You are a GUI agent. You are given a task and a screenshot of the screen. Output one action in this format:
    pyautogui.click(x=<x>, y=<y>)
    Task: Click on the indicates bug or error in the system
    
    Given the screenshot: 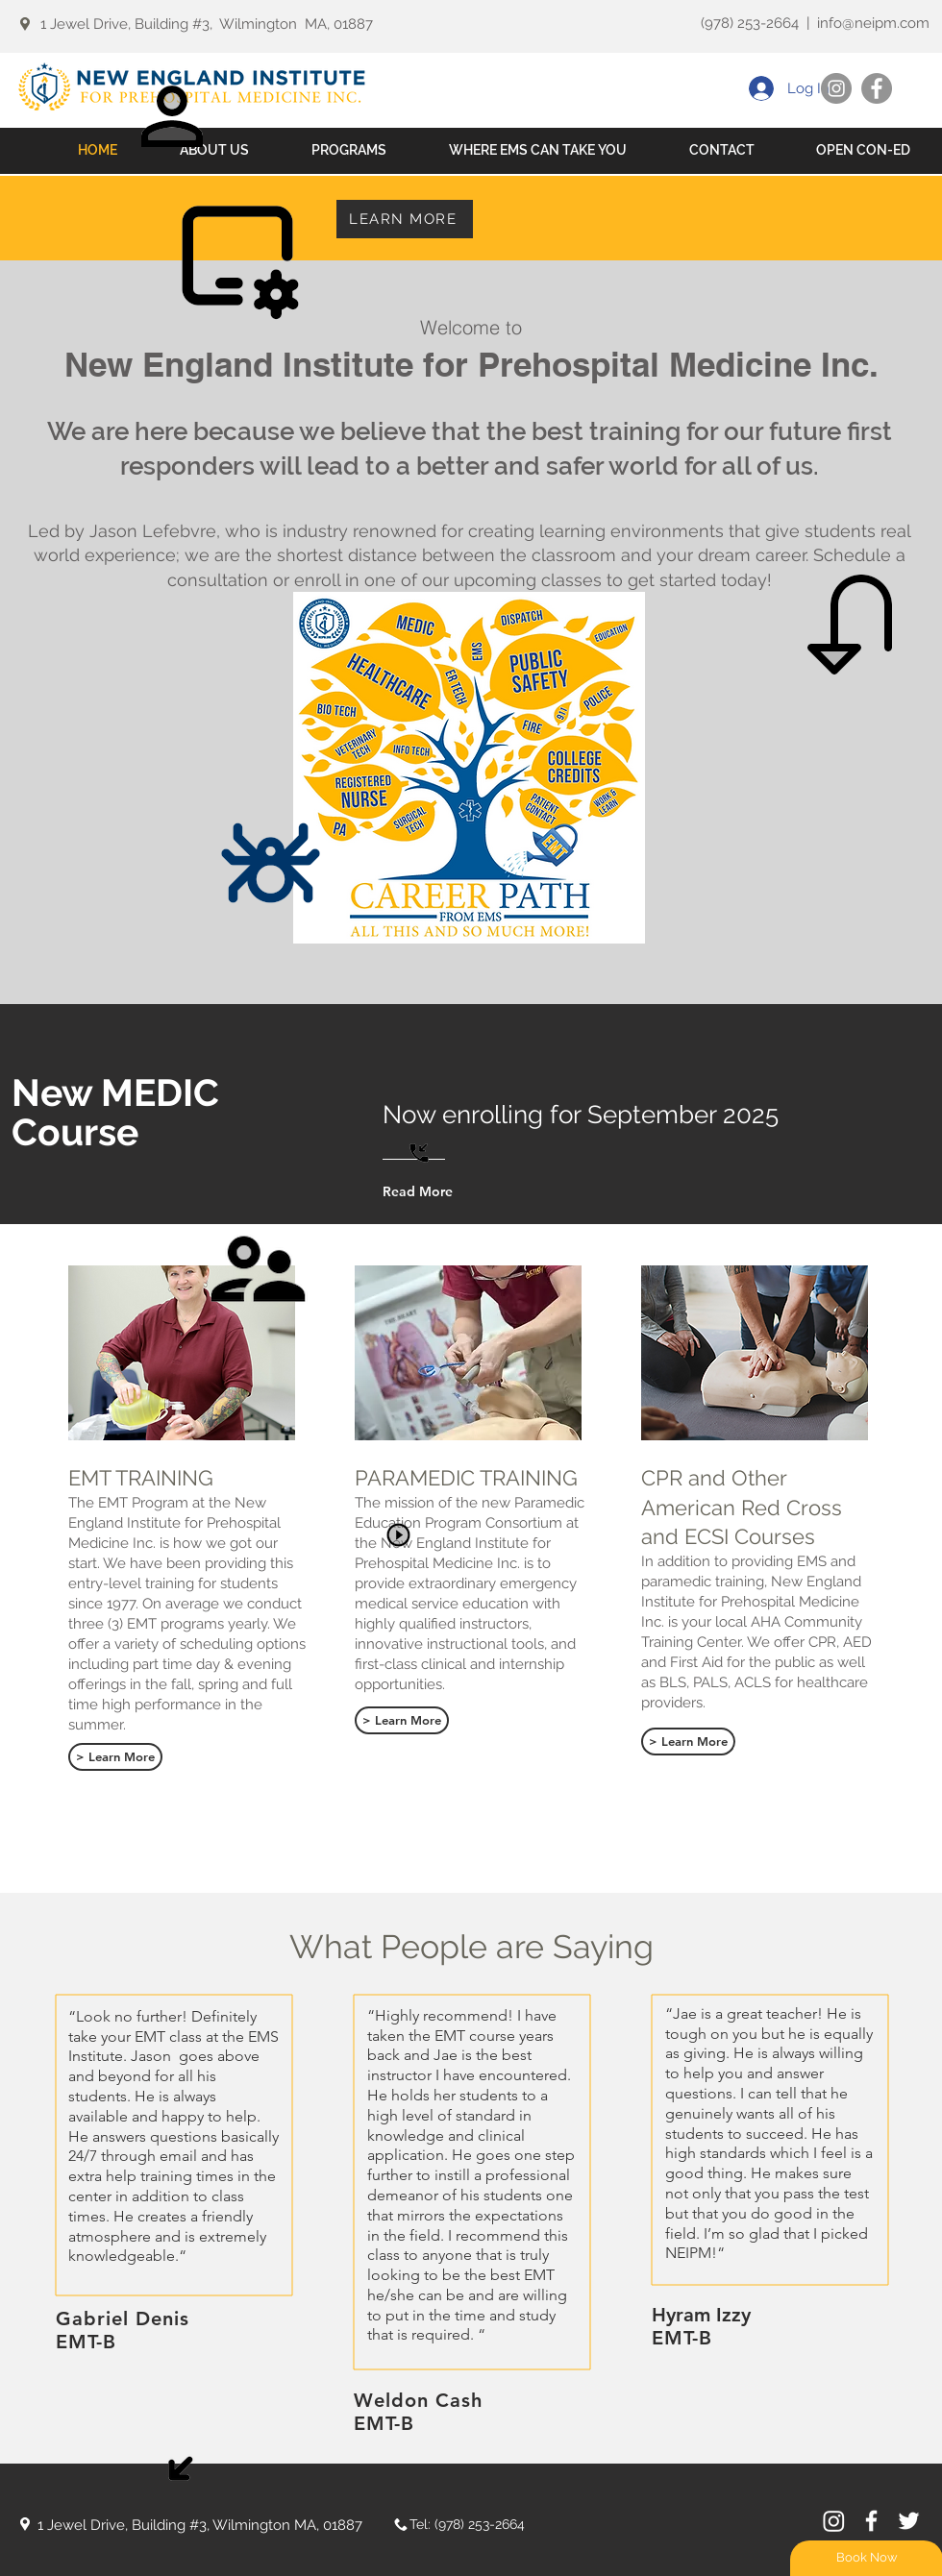 What is the action you would take?
    pyautogui.click(x=270, y=865)
    